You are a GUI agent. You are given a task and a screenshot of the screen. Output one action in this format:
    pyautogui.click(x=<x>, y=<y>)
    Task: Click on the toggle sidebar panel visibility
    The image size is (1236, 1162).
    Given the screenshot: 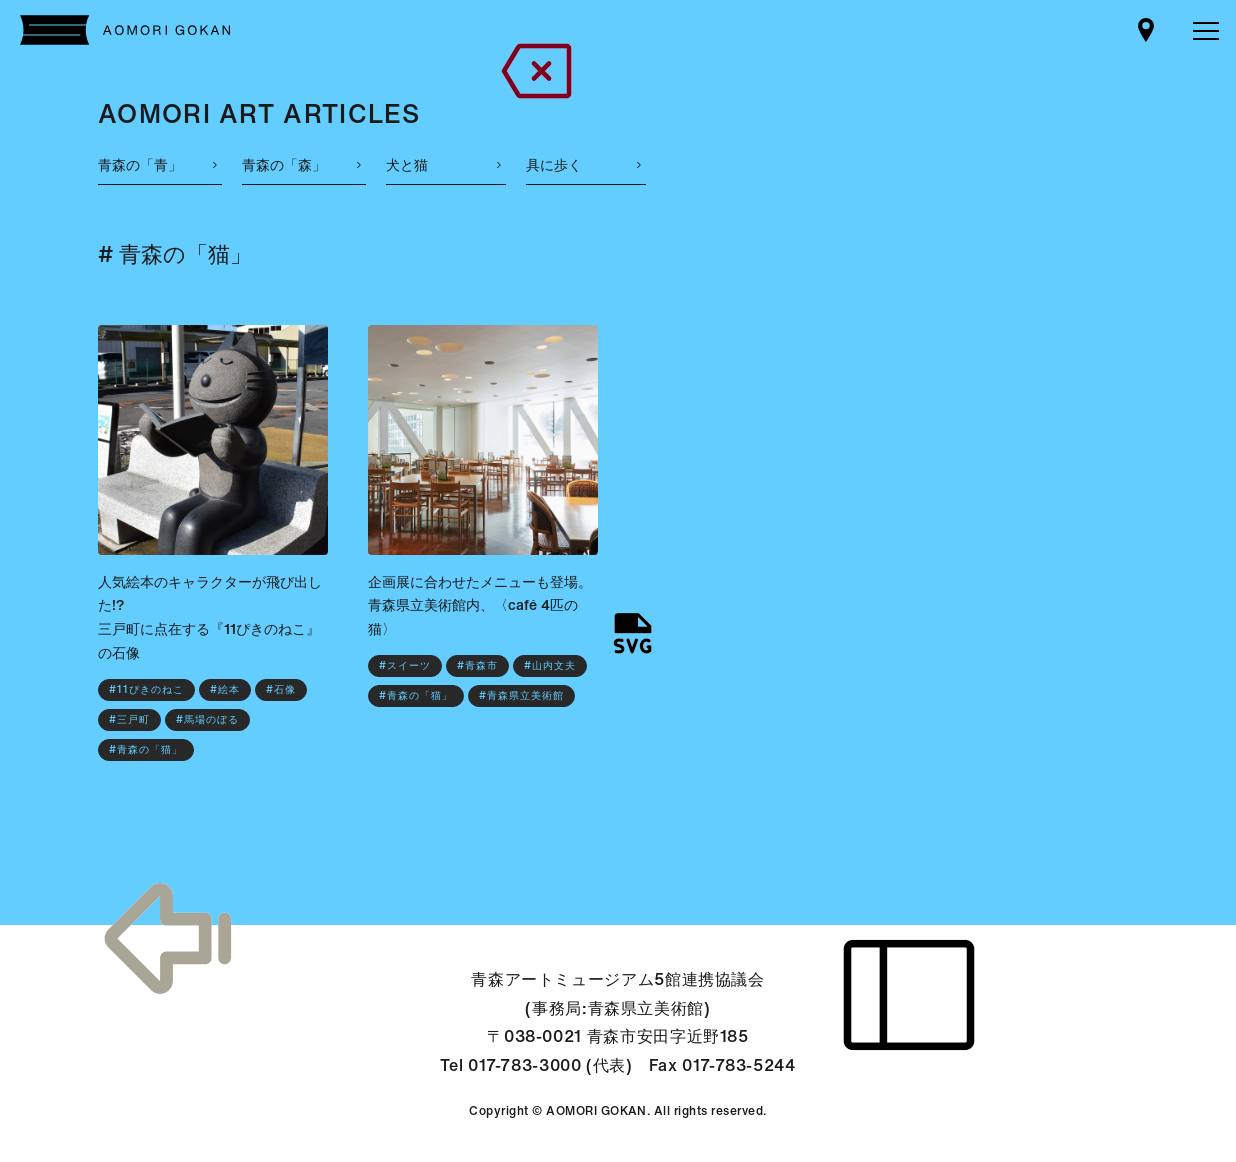 What is the action you would take?
    pyautogui.click(x=909, y=995)
    